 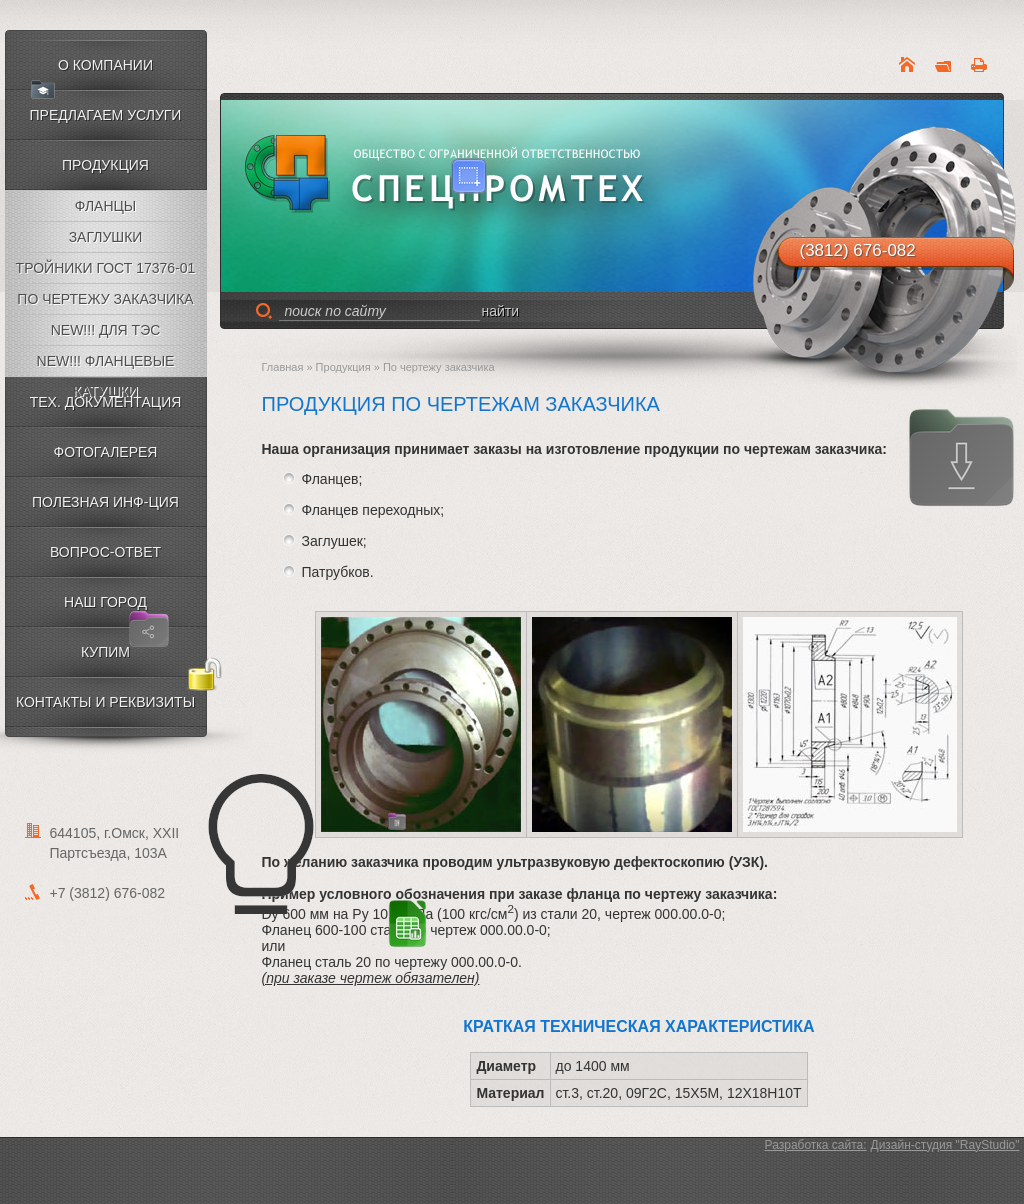 I want to click on open your templates folder, so click(x=397, y=821).